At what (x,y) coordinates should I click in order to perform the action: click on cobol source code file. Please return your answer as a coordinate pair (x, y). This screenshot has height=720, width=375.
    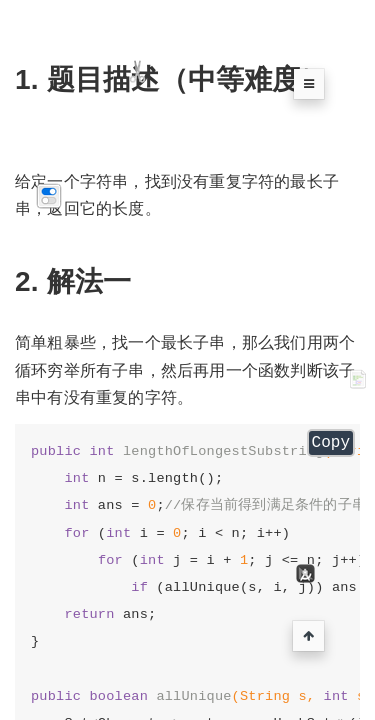
    Looking at the image, I should click on (358, 379).